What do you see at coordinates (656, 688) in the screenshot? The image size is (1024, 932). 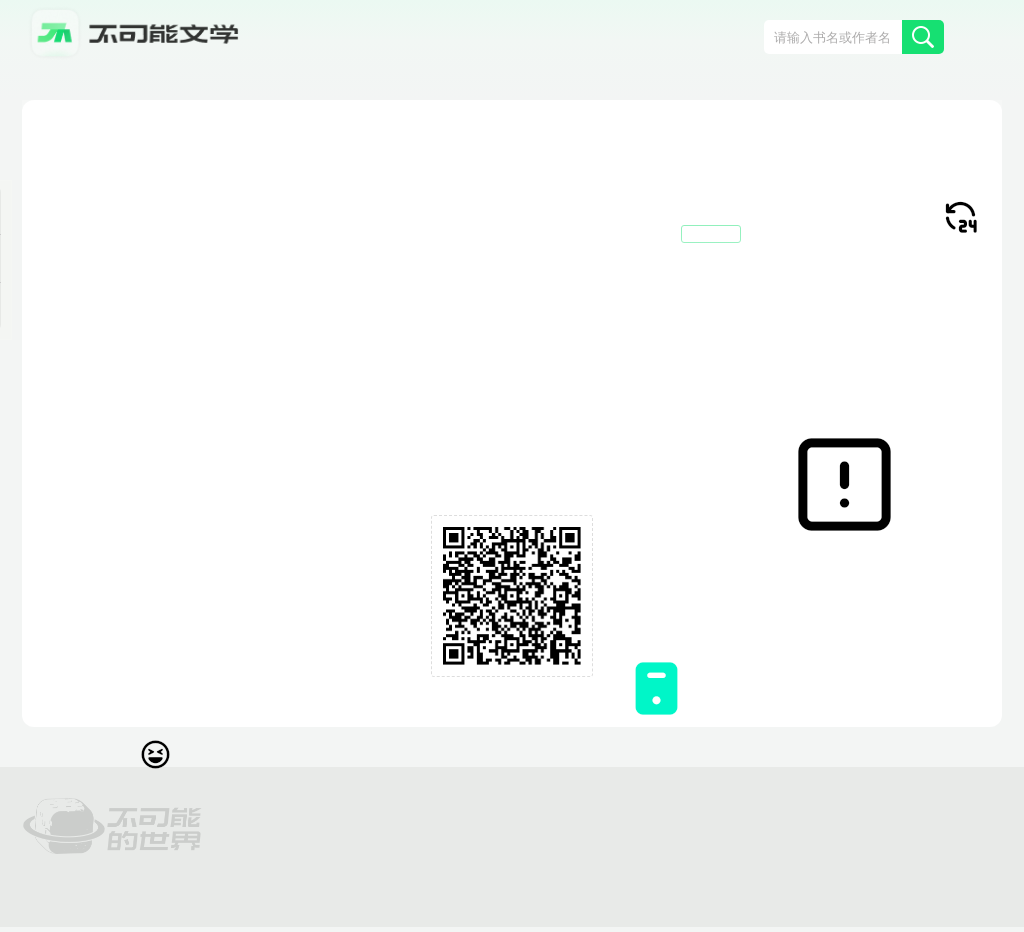 I see `access mobile device settings` at bounding box center [656, 688].